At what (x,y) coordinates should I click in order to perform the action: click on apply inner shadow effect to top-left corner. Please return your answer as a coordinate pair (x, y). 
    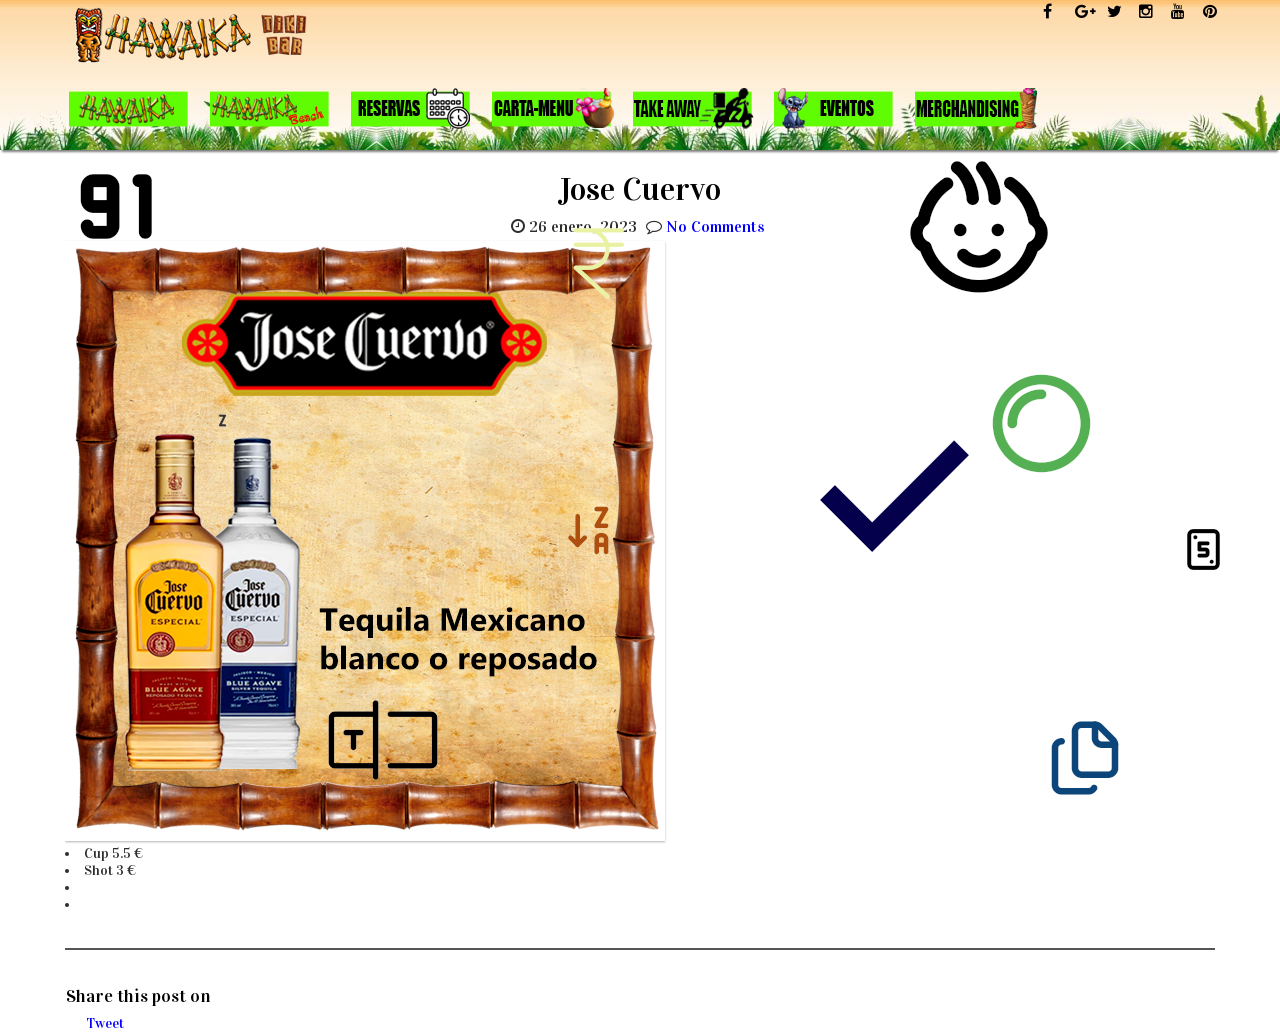
    Looking at the image, I should click on (1041, 423).